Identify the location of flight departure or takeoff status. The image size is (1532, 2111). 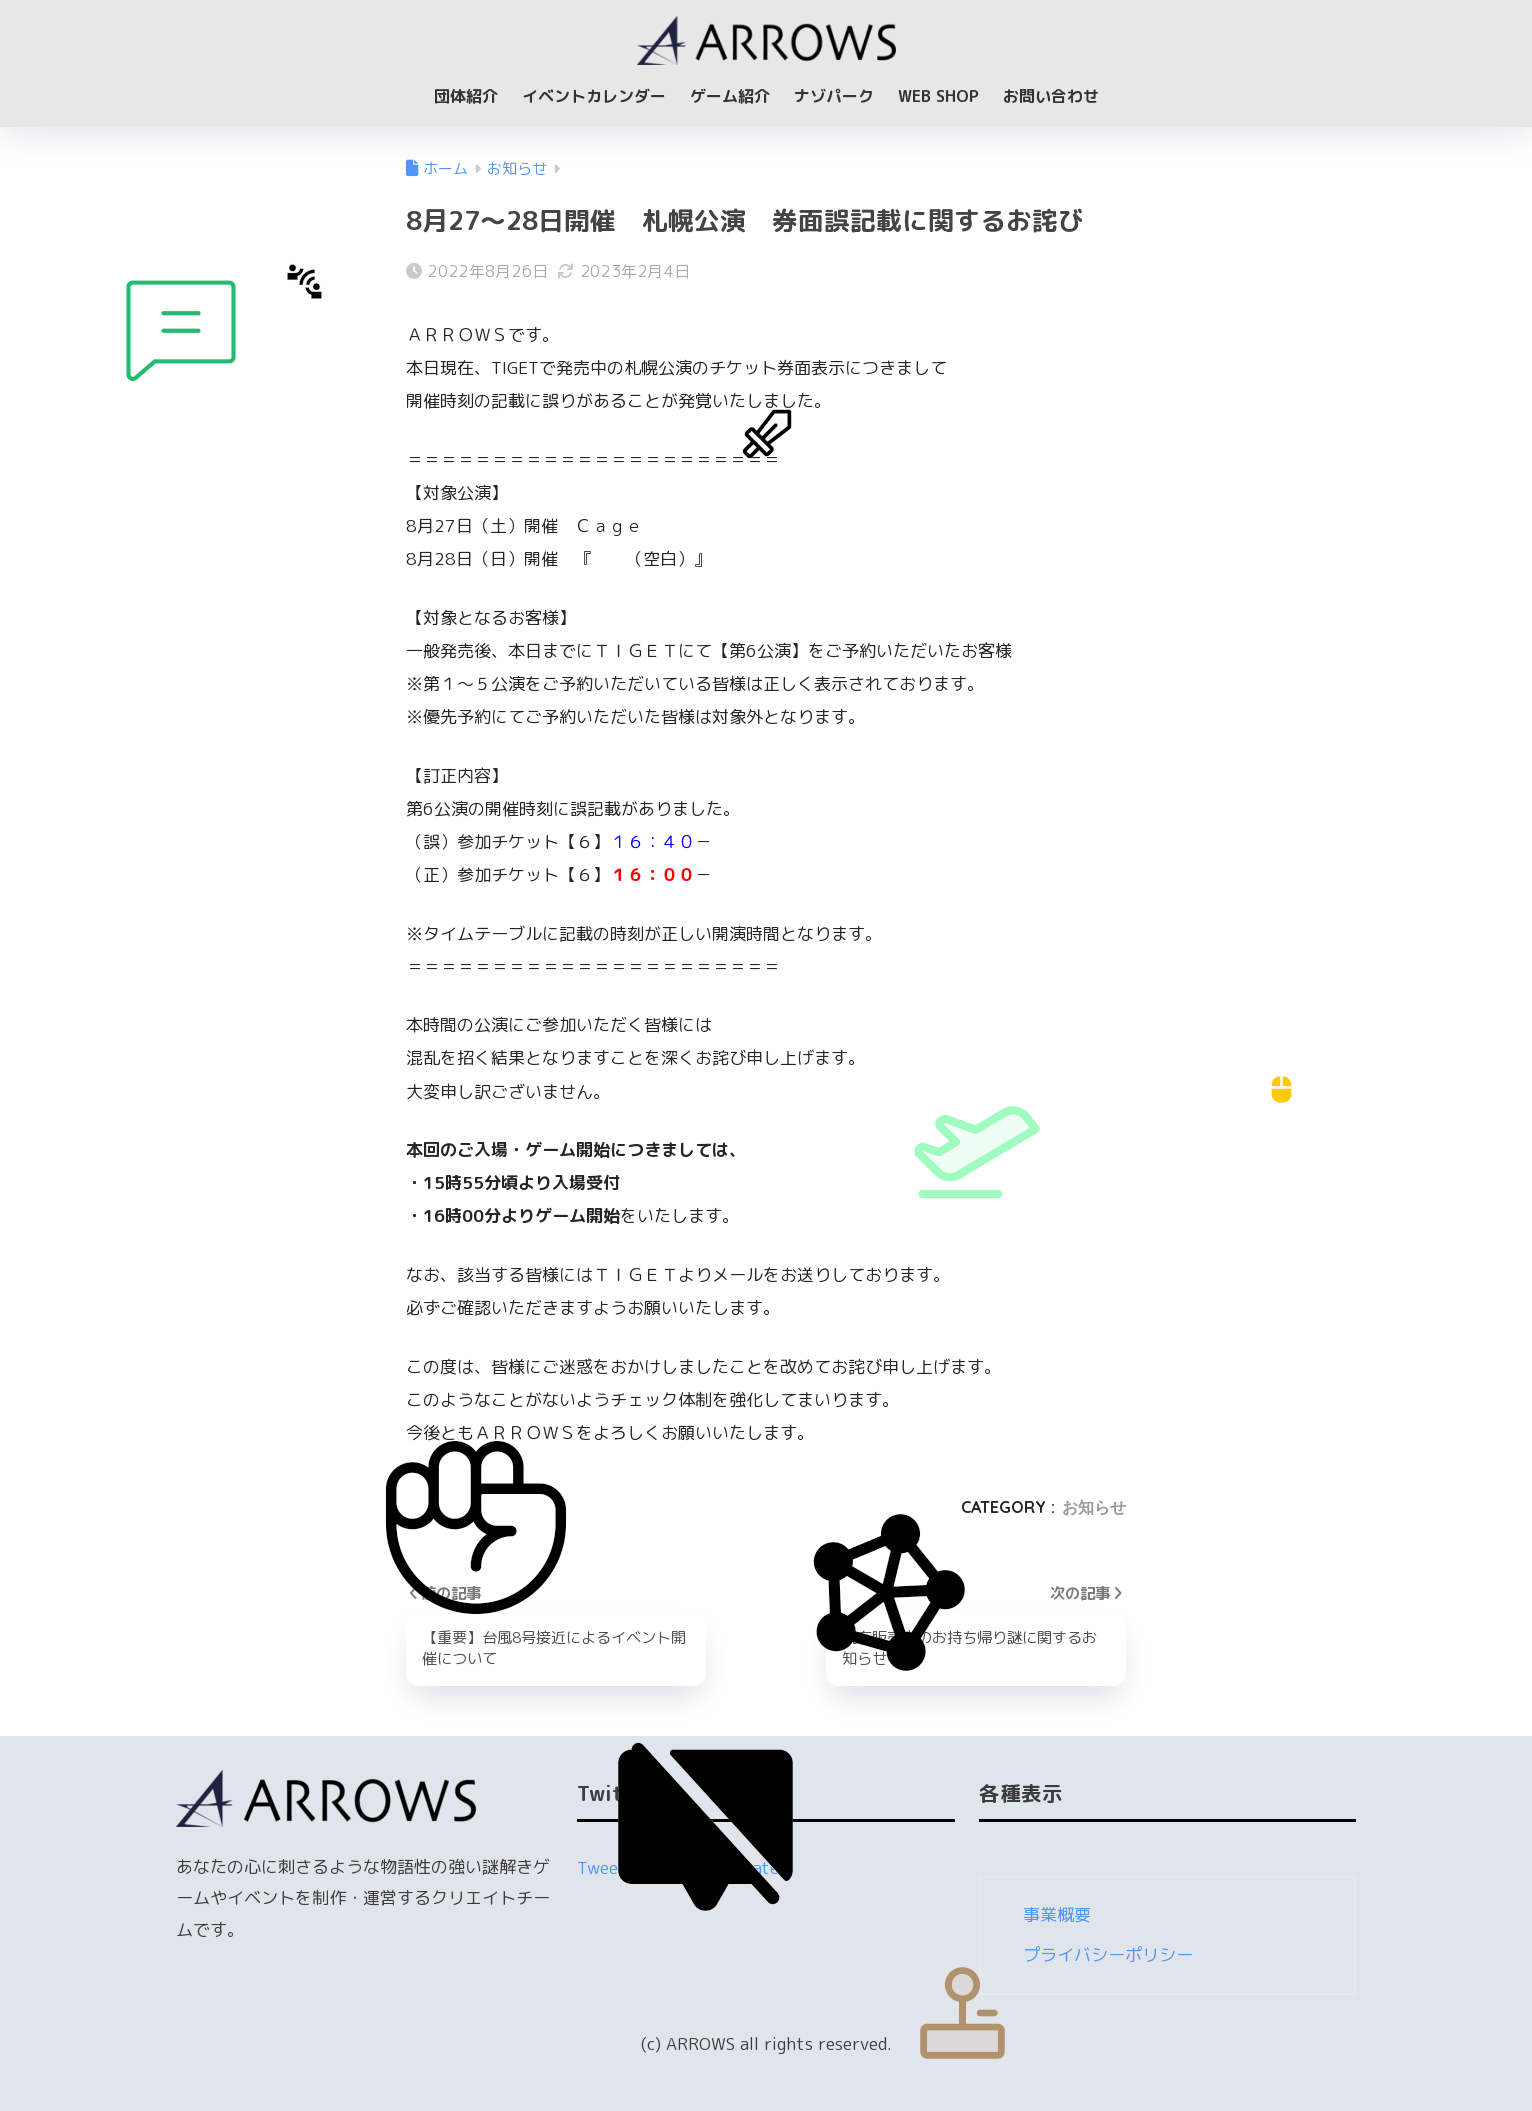
(977, 1148).